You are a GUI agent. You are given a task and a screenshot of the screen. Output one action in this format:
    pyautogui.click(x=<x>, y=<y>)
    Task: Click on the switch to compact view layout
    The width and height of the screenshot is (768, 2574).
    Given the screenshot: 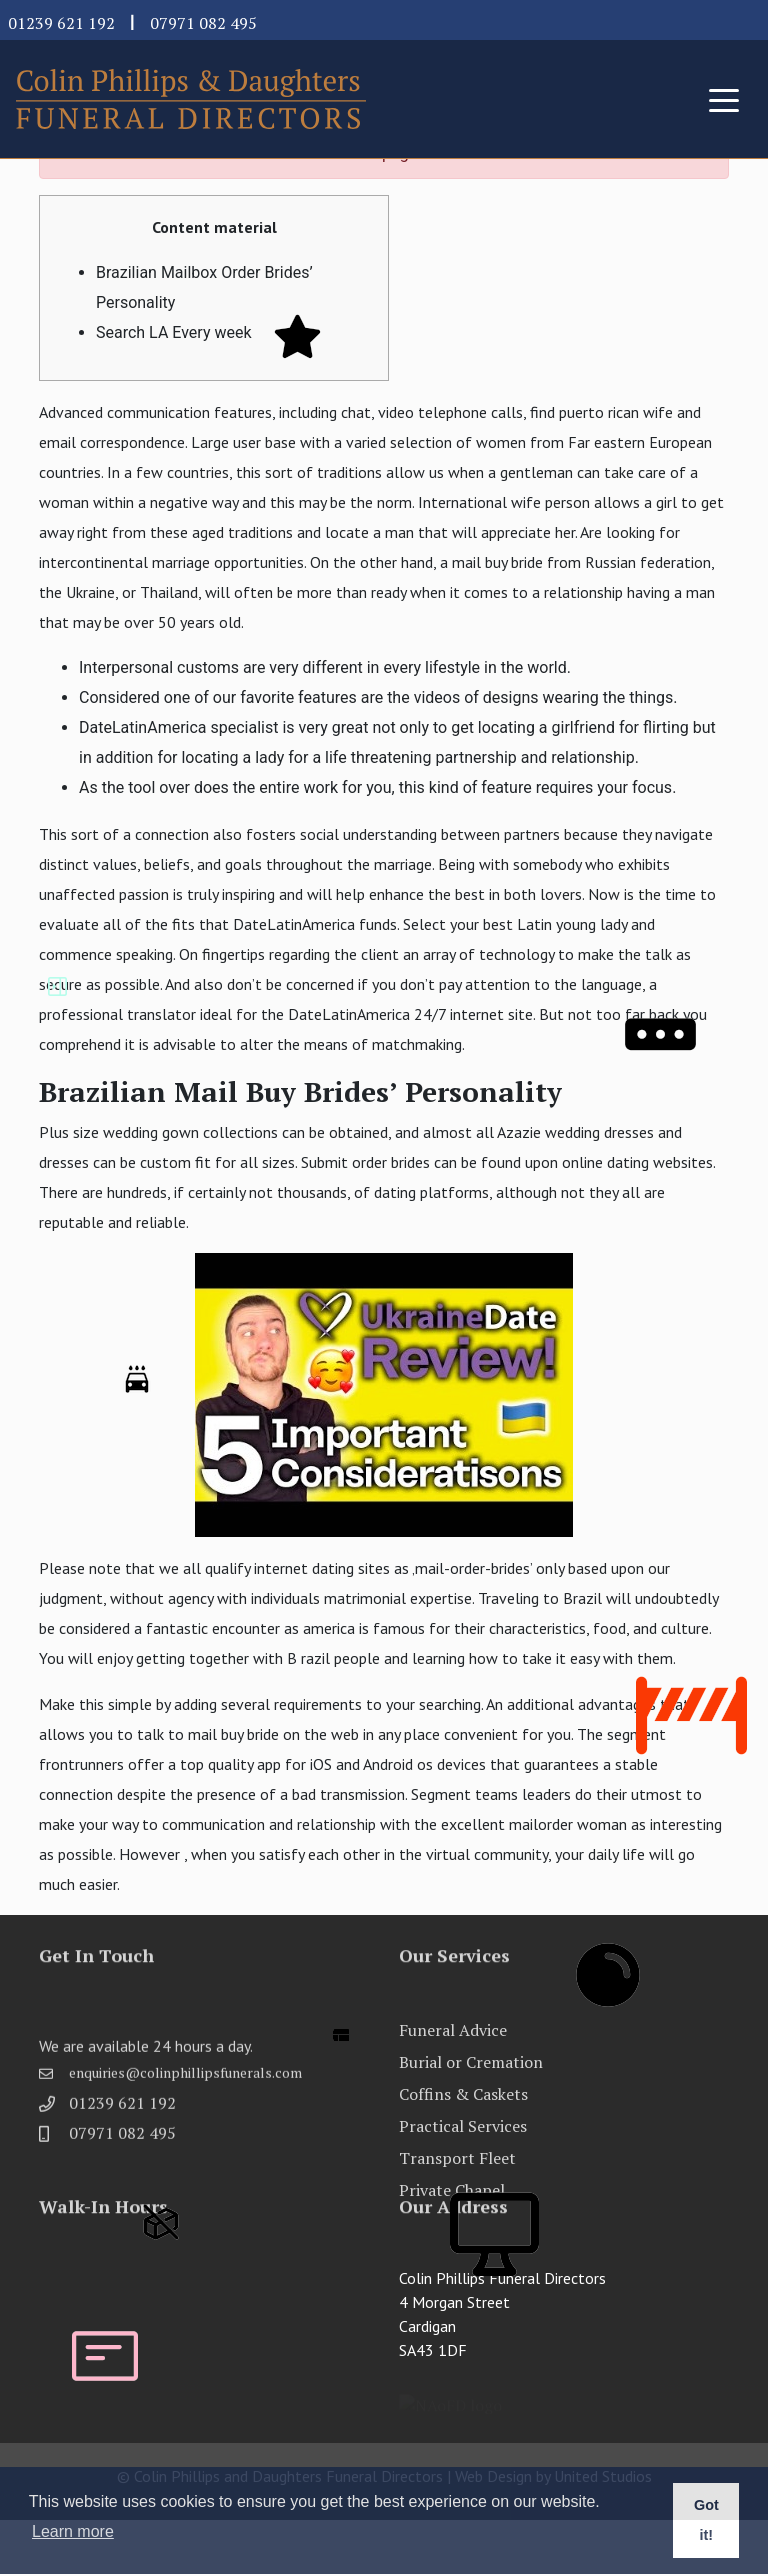 What is the action you would take?
    pyautogui.click(x=341, y=2035)
    